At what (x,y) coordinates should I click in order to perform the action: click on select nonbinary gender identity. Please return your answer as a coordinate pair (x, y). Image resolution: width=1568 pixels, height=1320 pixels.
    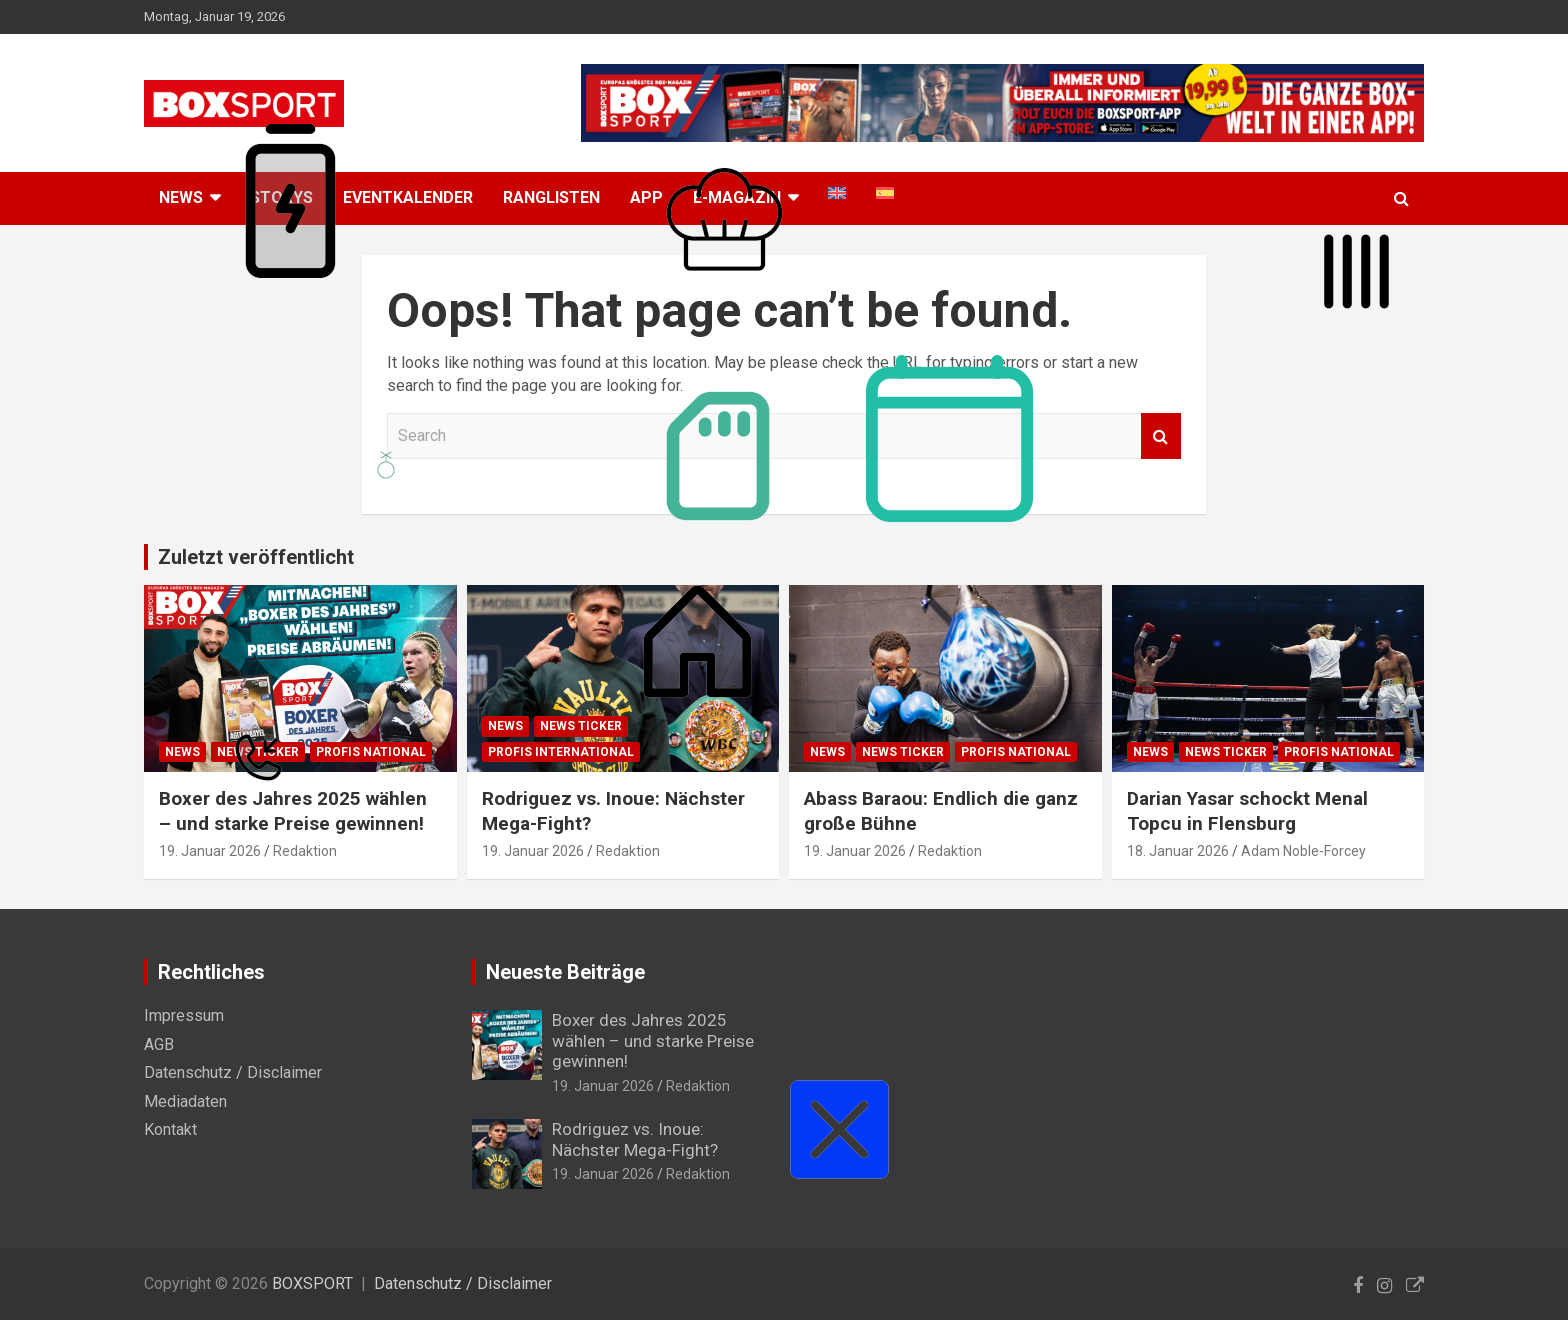
    Looking at the image, I should click on (386, 465).